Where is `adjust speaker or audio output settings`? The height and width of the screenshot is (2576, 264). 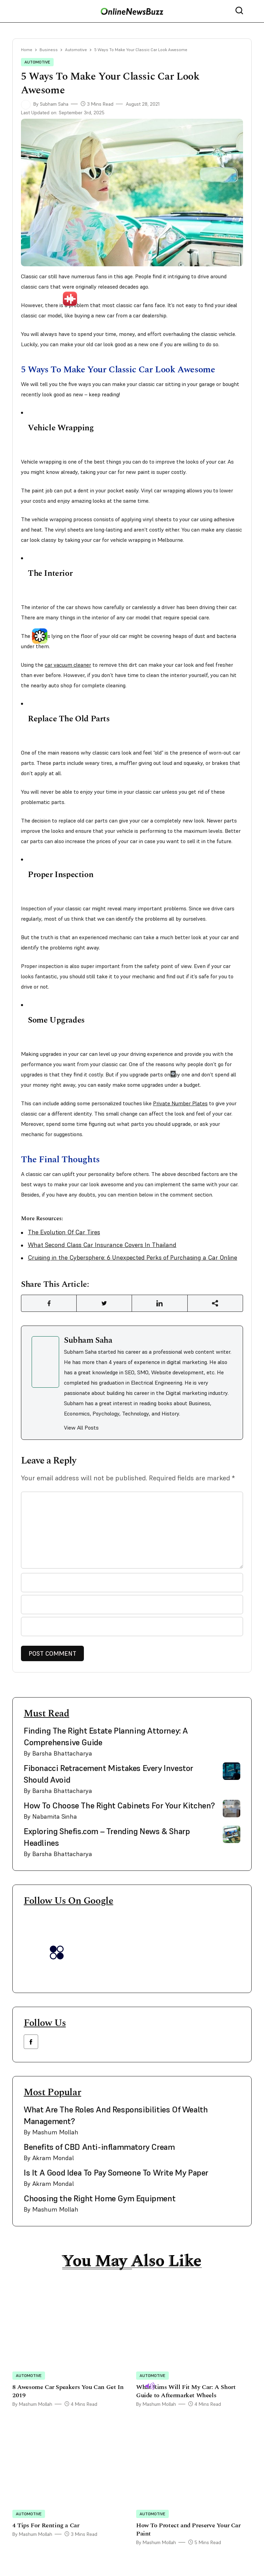 adjust speaker or audio output settings is located at coordinates (150, 2386).